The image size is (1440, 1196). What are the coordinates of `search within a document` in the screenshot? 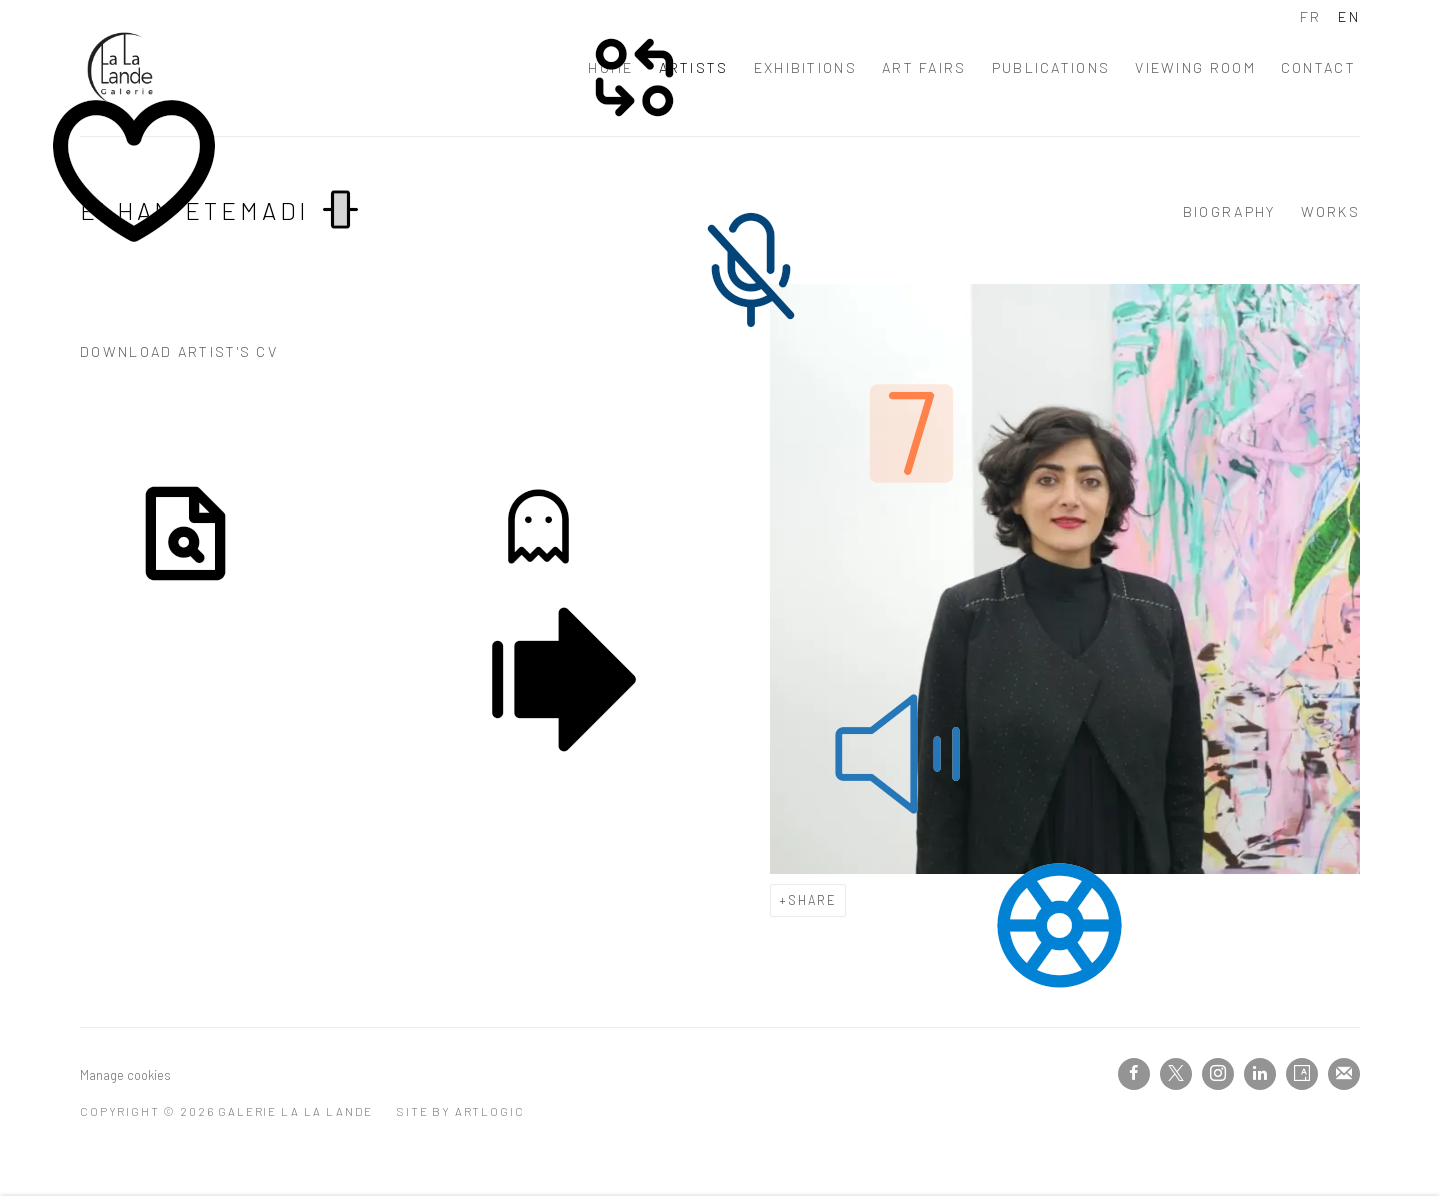 It's located at (185, 533).